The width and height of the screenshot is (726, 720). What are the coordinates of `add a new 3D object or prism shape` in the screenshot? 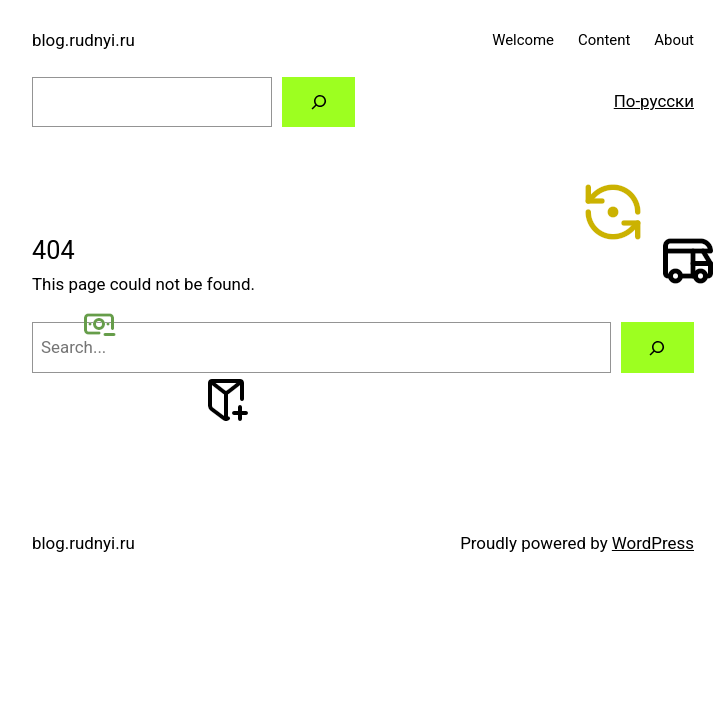 It's located at (226, 399).